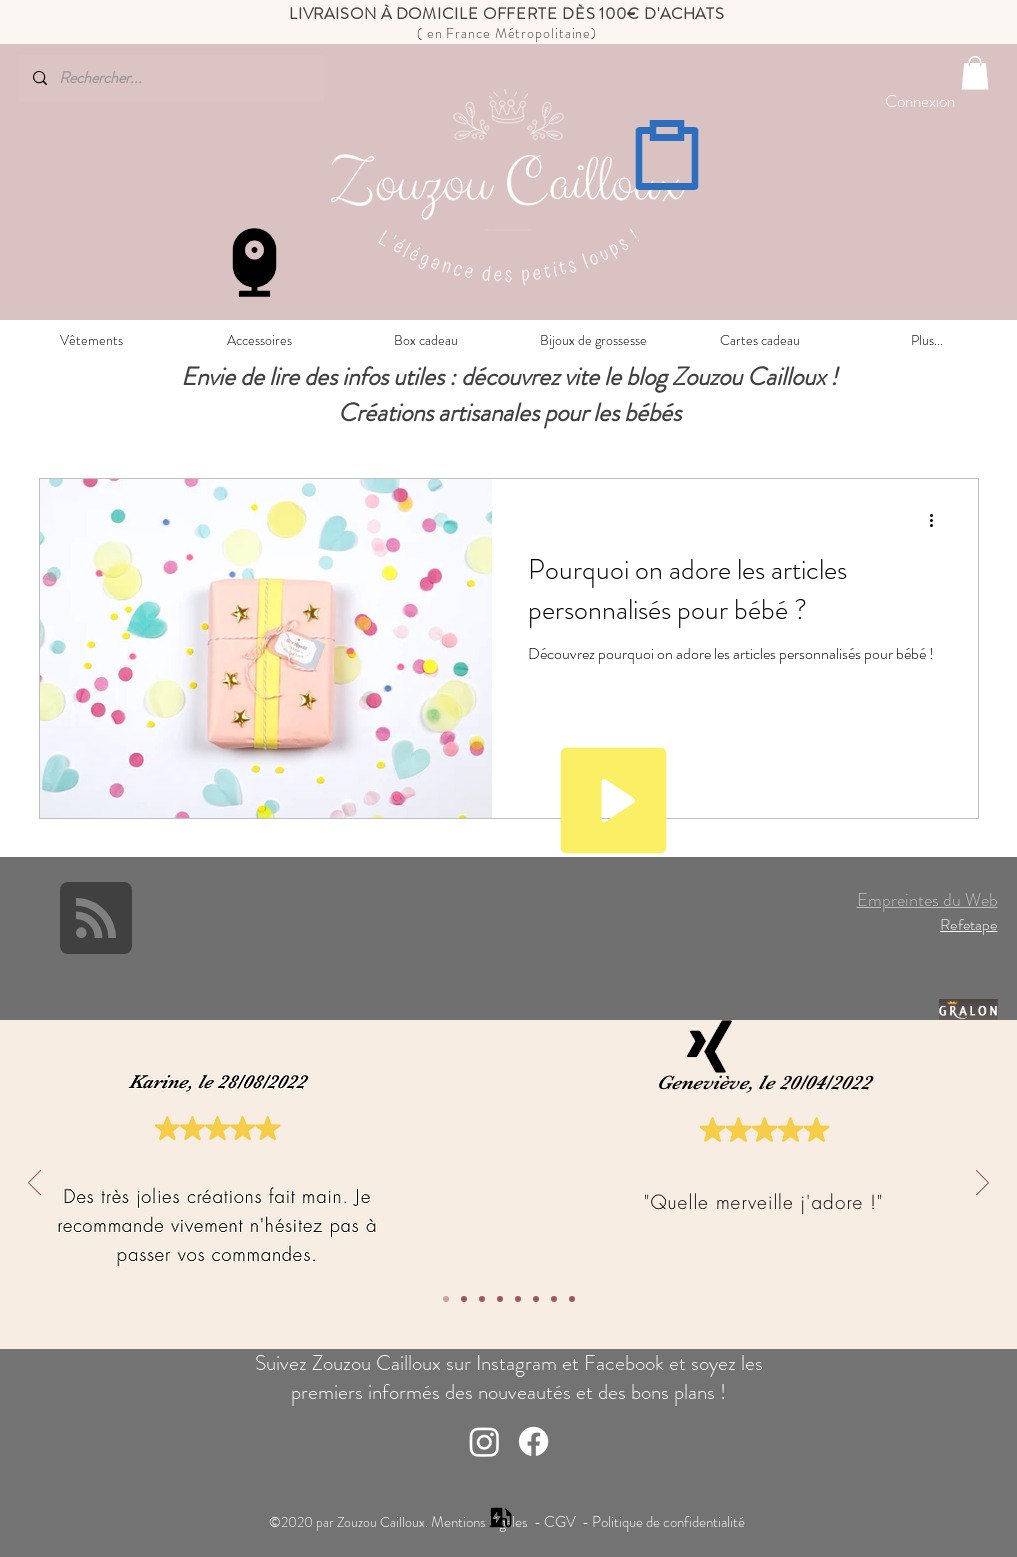  What do you see at coordinates (667, 155) in the screenshot?
I see `copy to clipboard` at bounding box center [667, 155].